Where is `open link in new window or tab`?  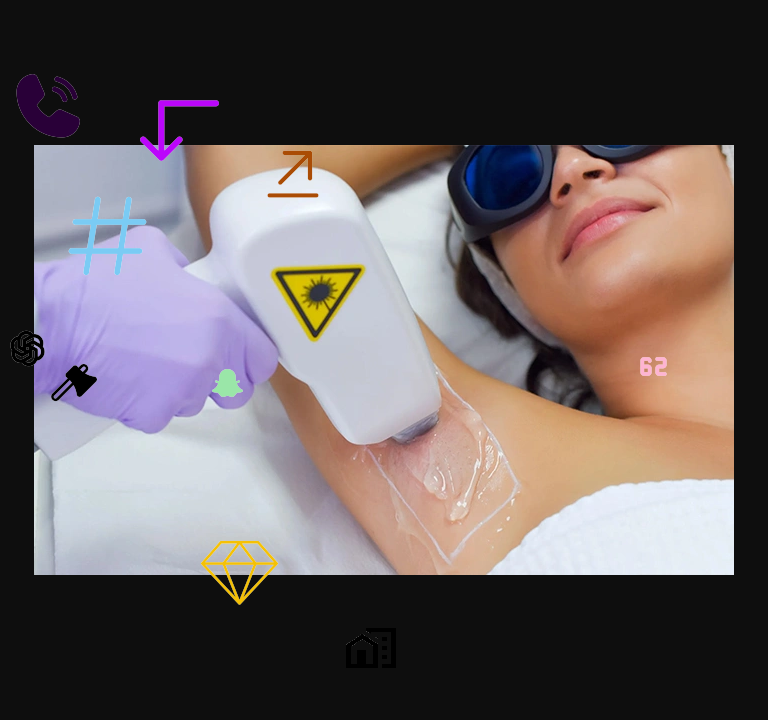 open link in new window or tab is located at coordinates (293, 172).